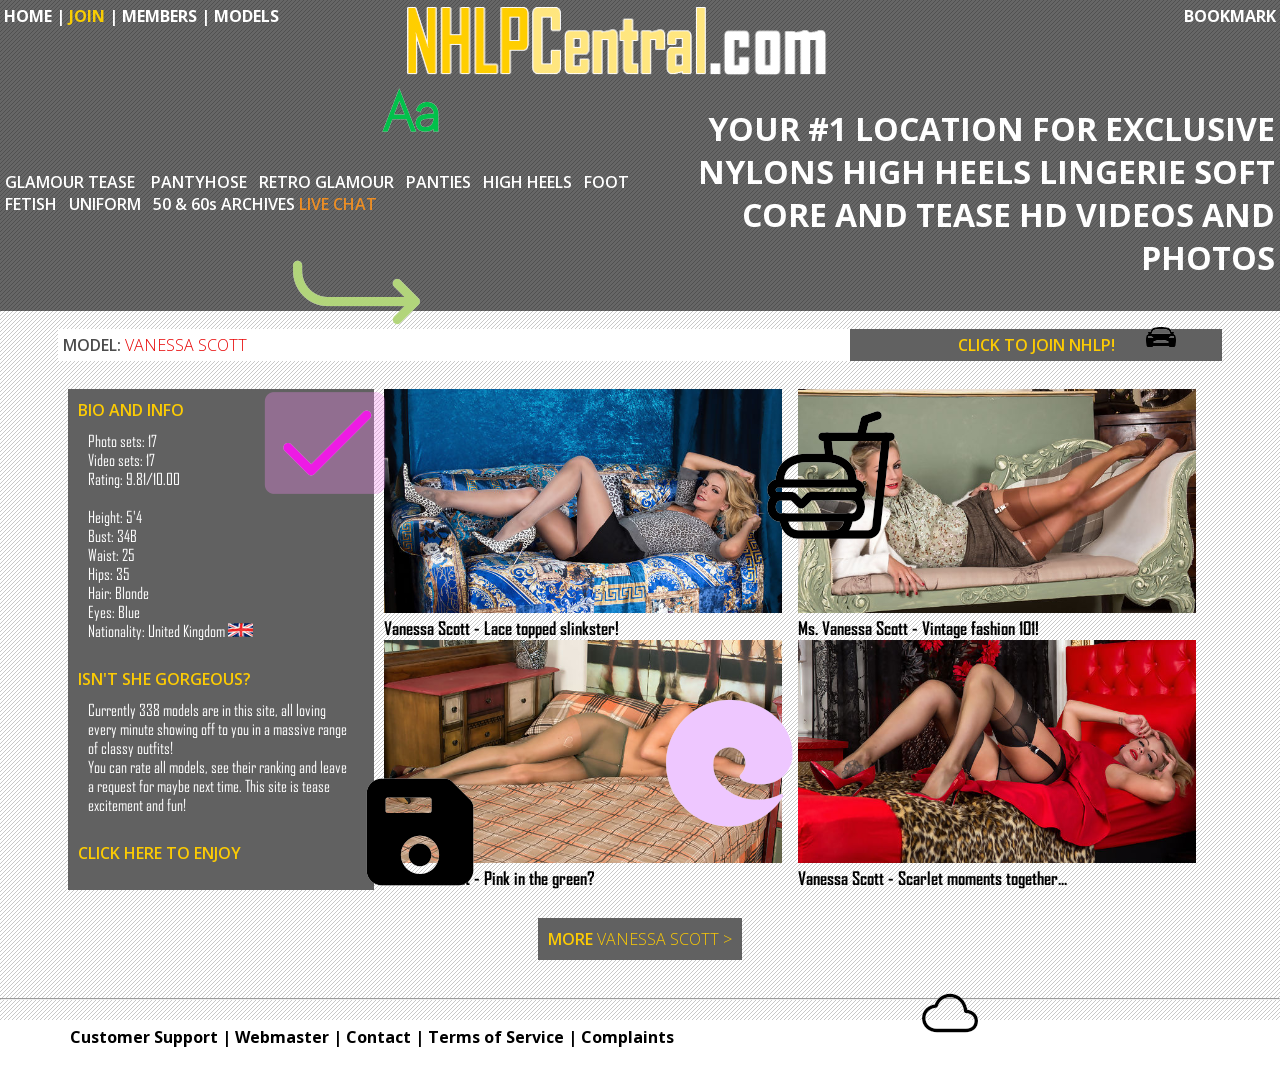 The width and height of the screenshot is (1280, 1078). I want to click on change font or text settings, so click(410, 111).